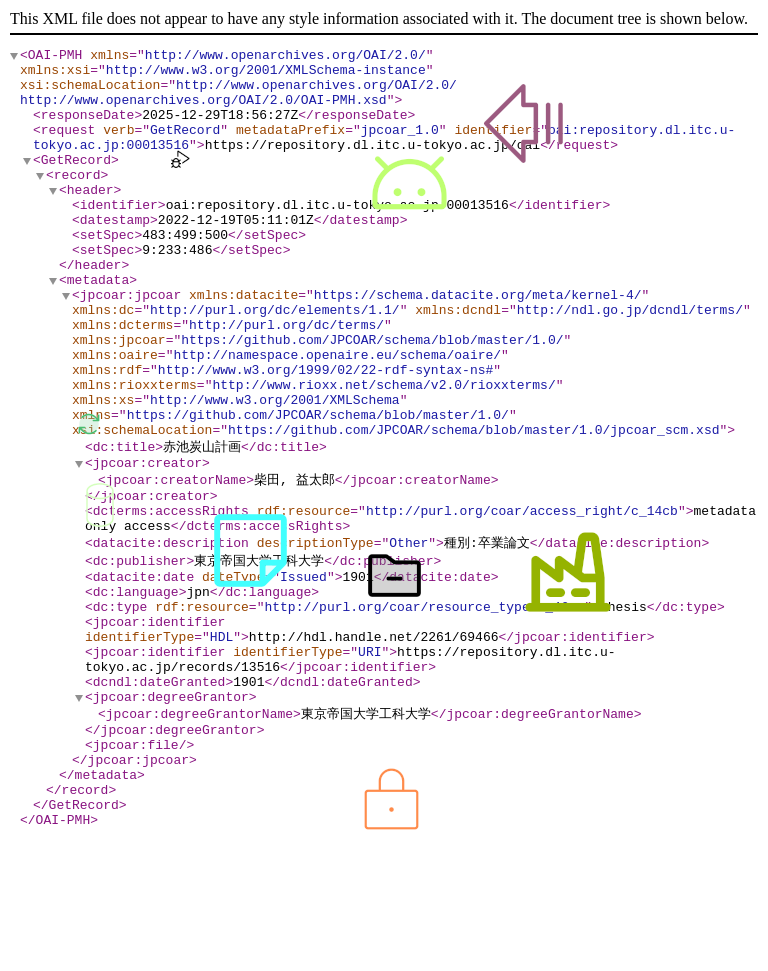 The width and height of the screenshot is (768, 971). Describe the element at coordinates (391, 802) in the screenshot. I see `lock or secure this item` at that location.